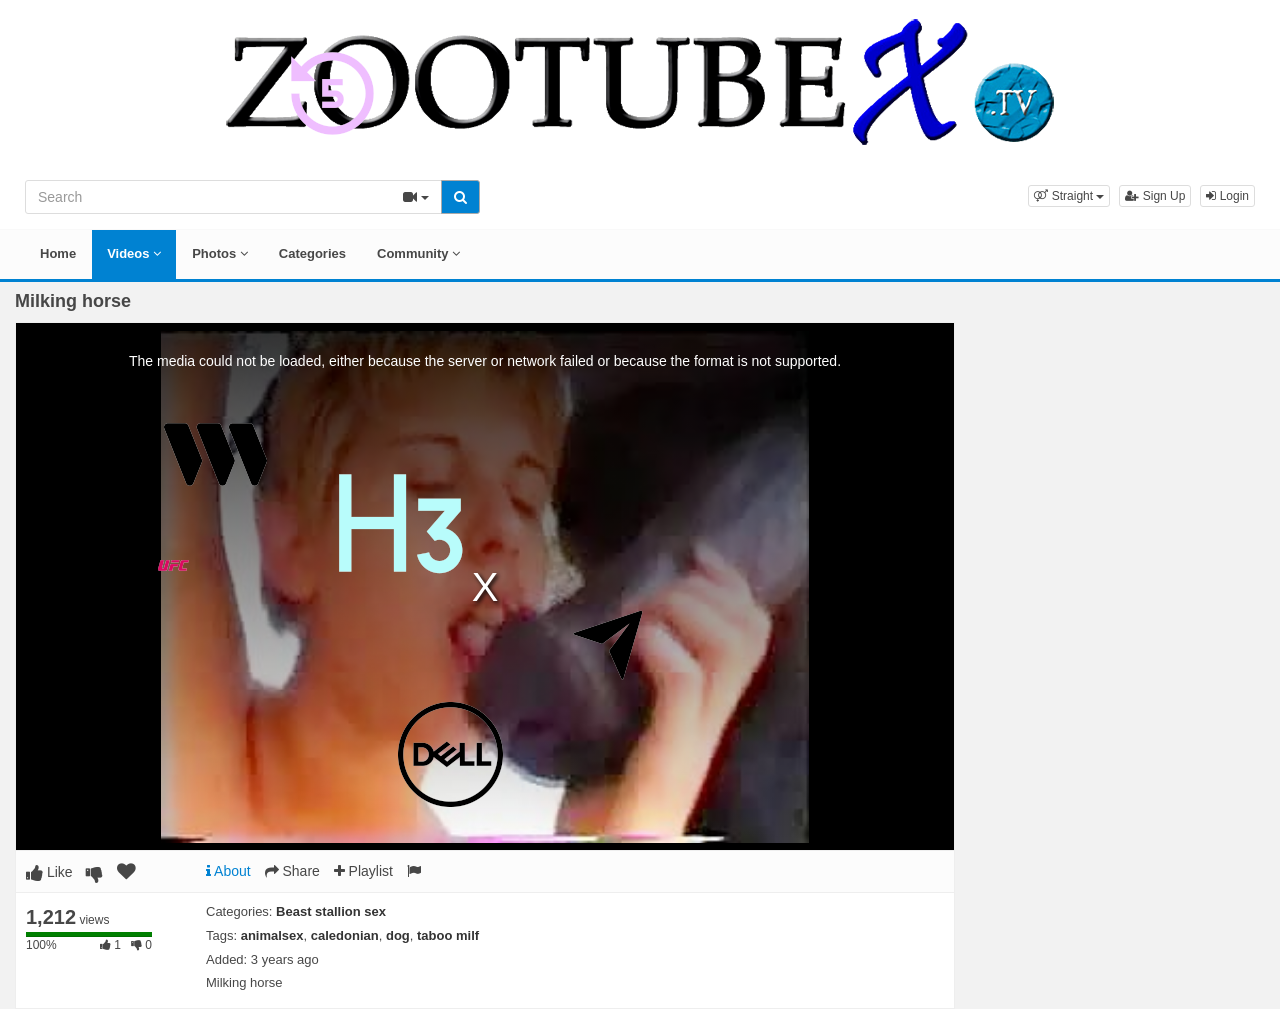 The height and width of the screenshot is (1009, 1280). Describe the element at coordinates (332, 93) in the screenshot. I see `rewind 5 seconds` at that location.